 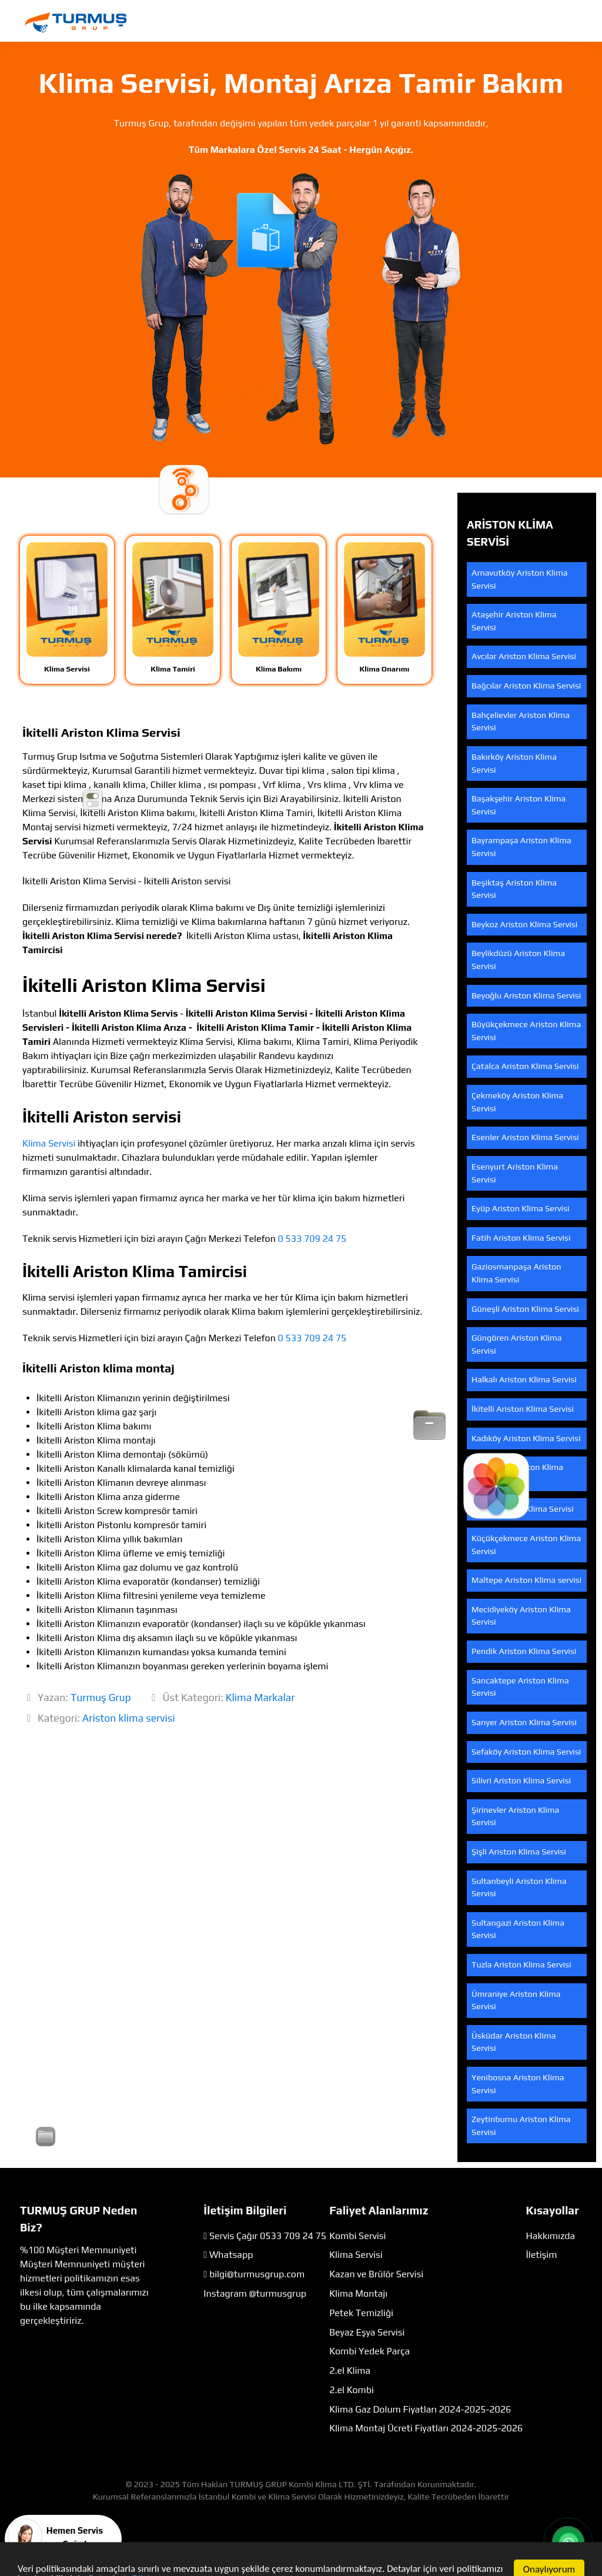 I want to click on open the file manager application, so click(x=429, y=1425).